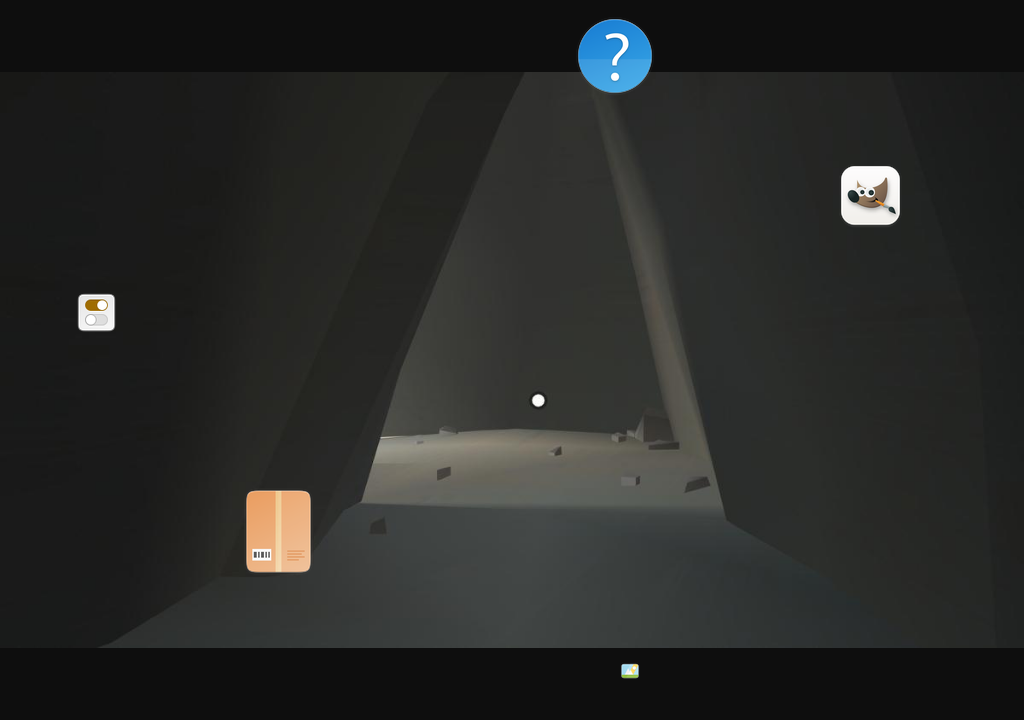 Image resolution: width=1024 pixels, height=720 pixels. Describe the element at coordinates (870, 195) in the screenshot. I see `open GIMP image editor` at that location.